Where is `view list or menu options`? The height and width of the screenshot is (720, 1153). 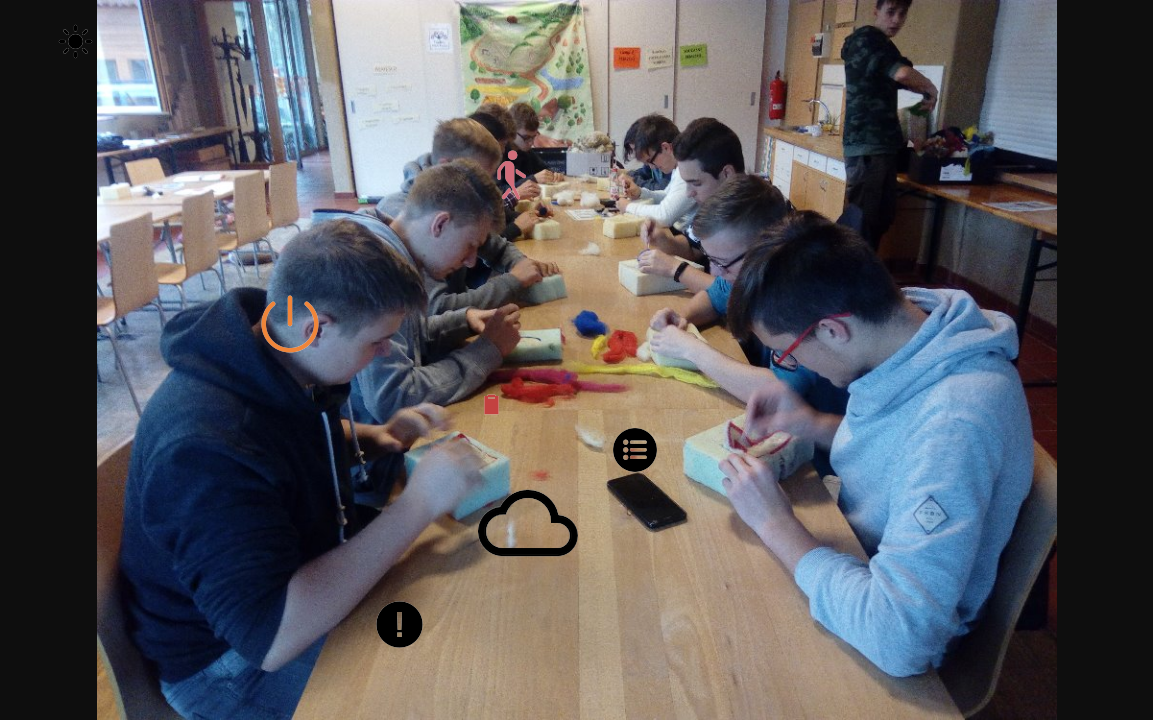
view list or menu options is located at coordinates (635, 450).